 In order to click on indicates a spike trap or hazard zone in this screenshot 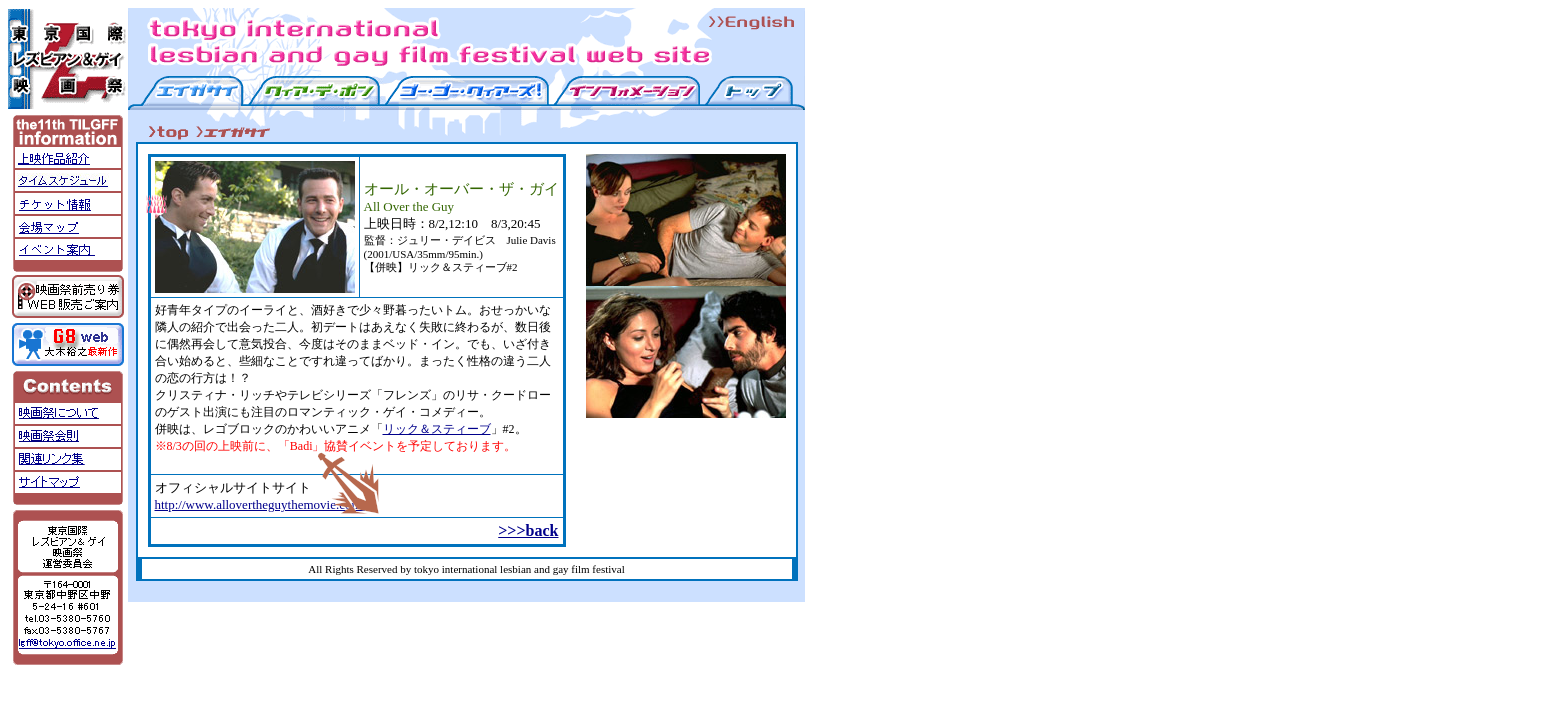, I will do `click(156, 203)`.